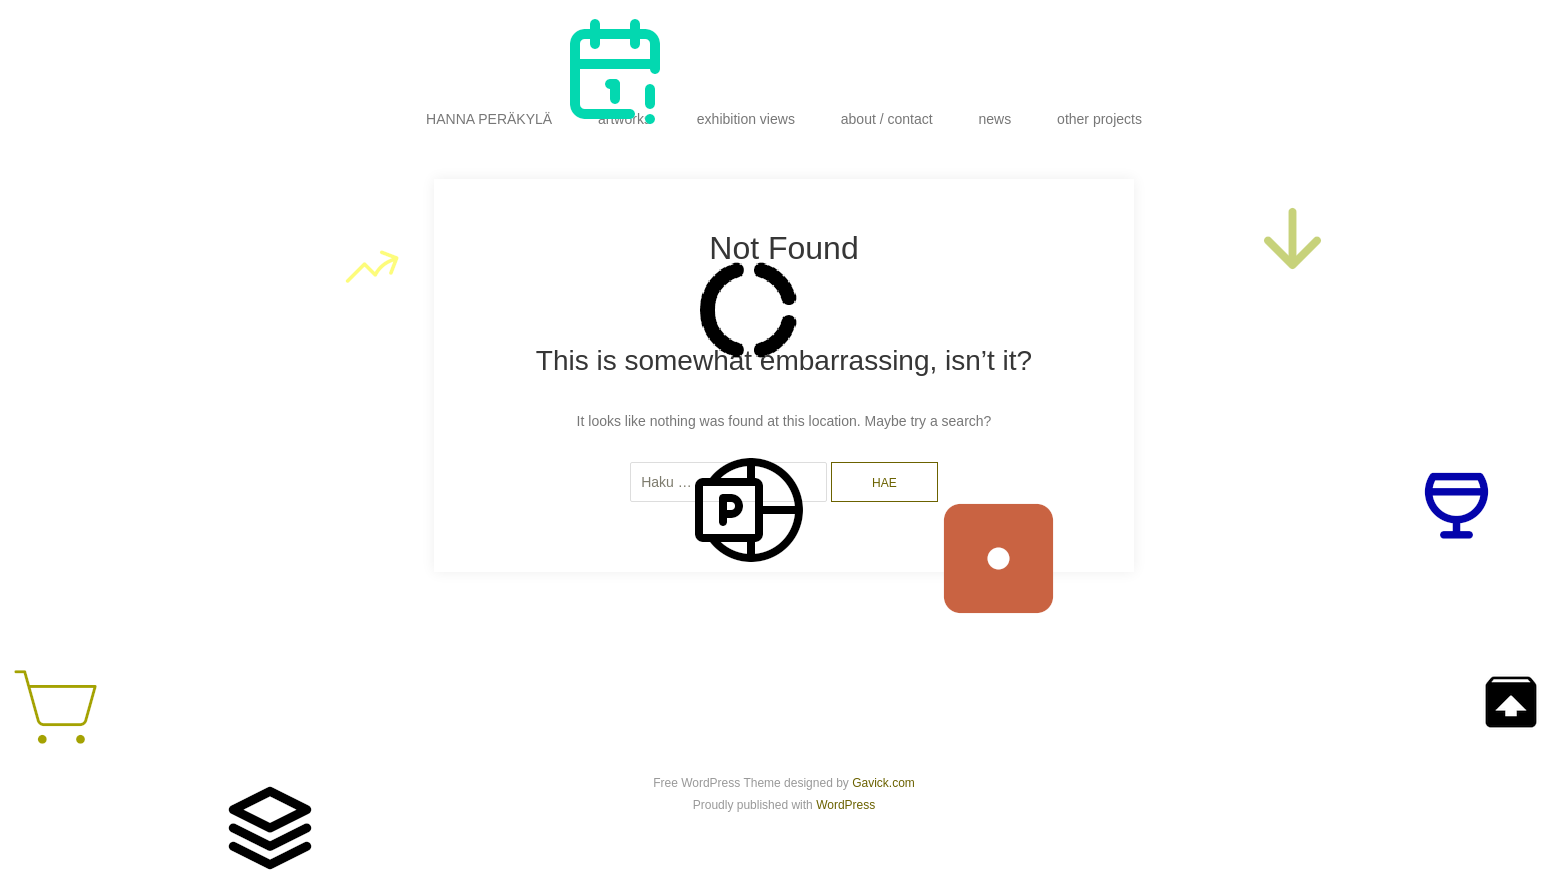 The image size is (1568, 889). Describe the element at coordinates (998, 558) in the screenshot. I see `indicates a single selection or active state` at that location.